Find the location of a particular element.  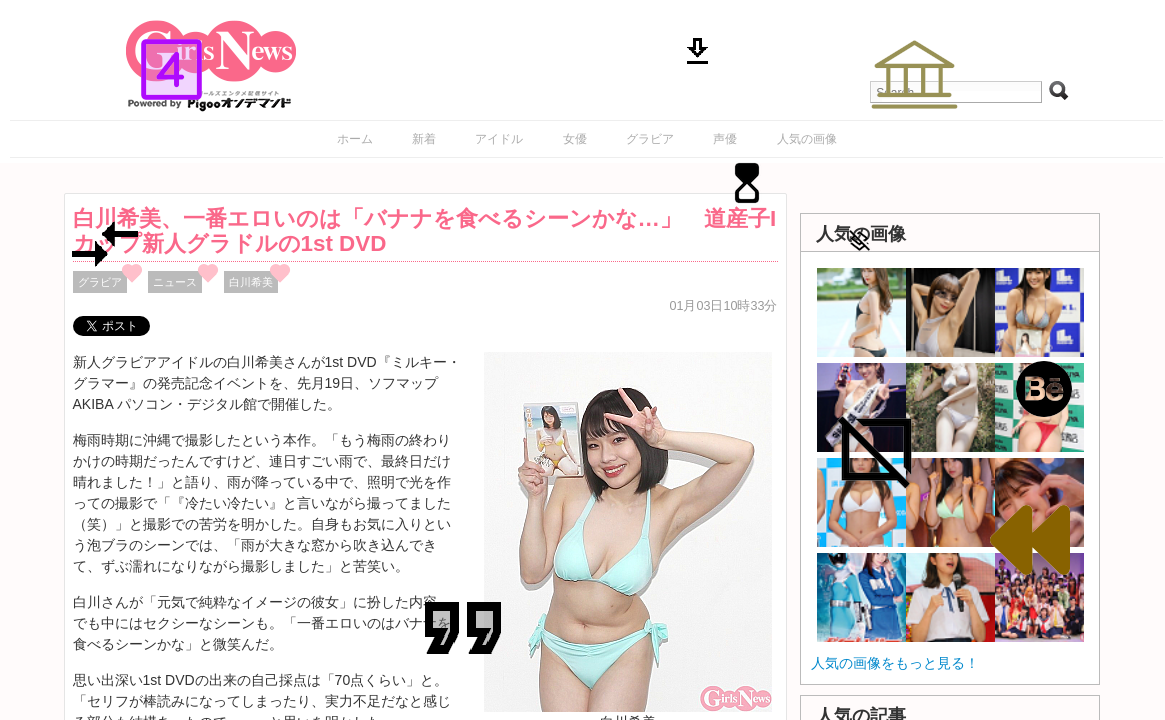

visit Behance profile or portfolio is located at coordinates (1044, 389).